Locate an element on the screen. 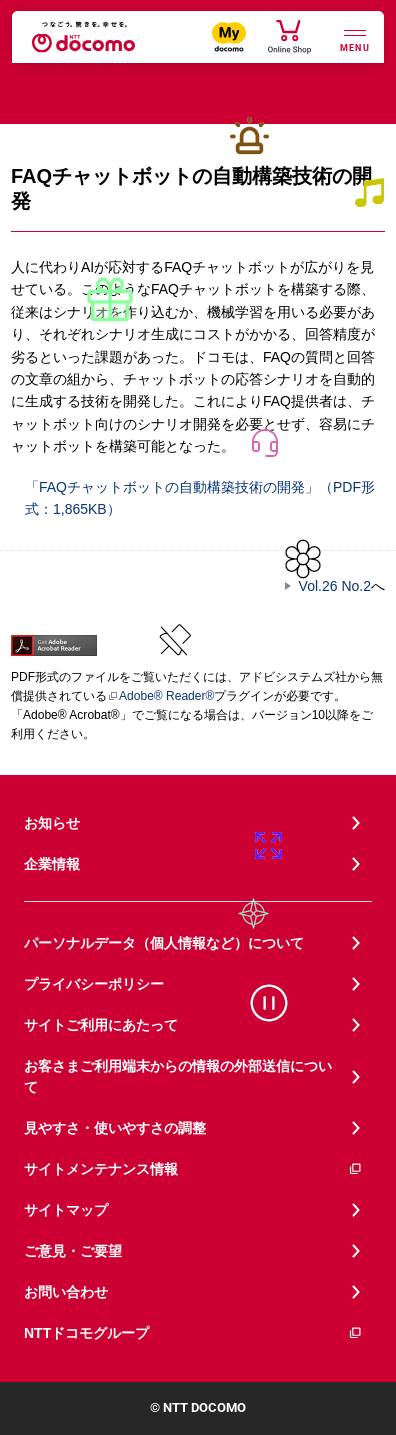 This screenshot has width=396, height=1435. indicates urgent or high-priority notification is located at coordinates (249, 136).